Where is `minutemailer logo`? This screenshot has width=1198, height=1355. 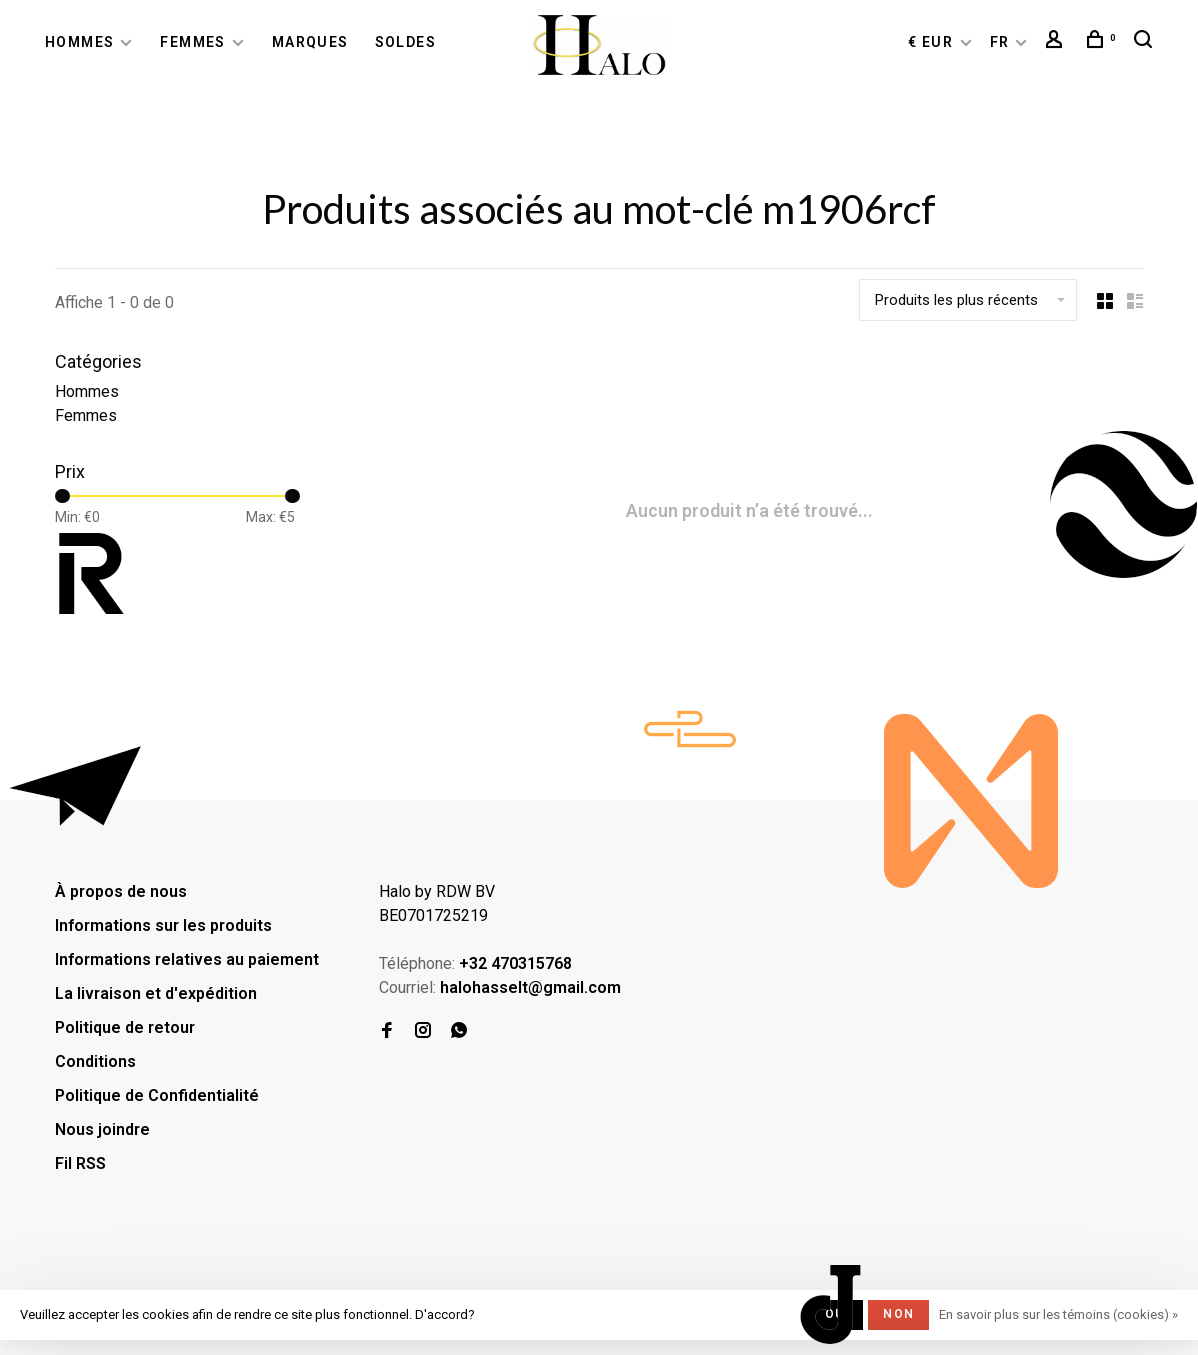
minutemailer logo is located at coordinates (75, 786).